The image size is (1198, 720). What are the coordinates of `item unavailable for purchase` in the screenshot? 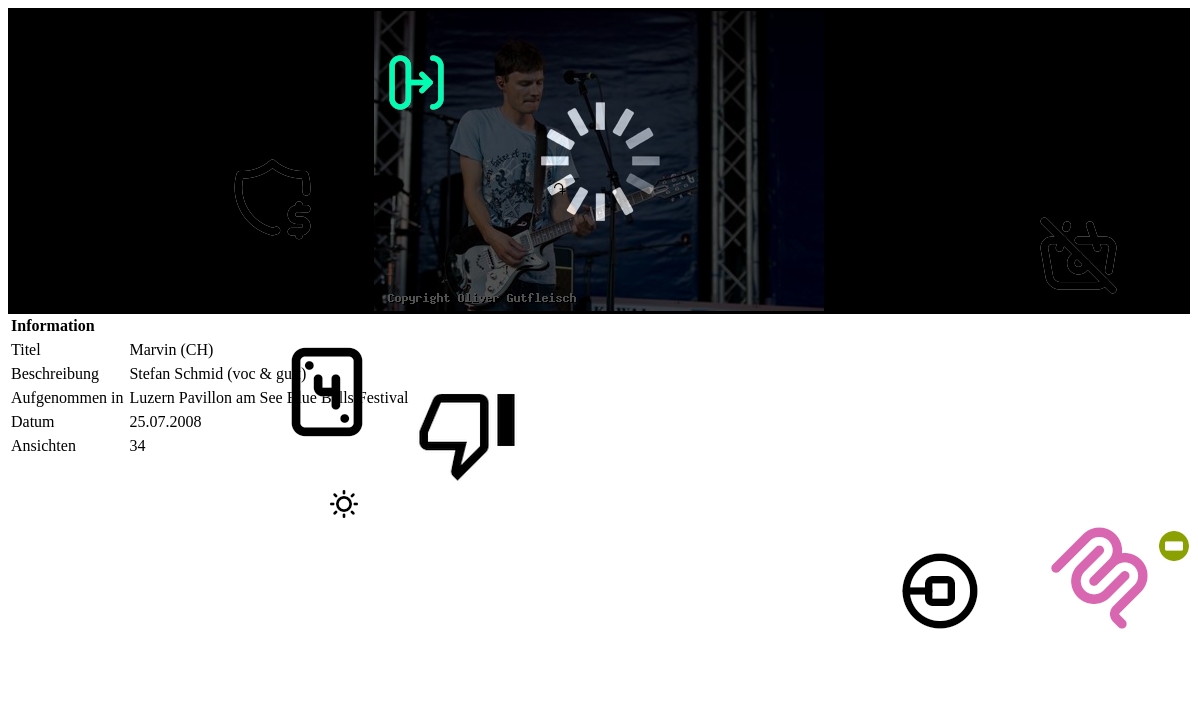 It's located at (1078, 255).